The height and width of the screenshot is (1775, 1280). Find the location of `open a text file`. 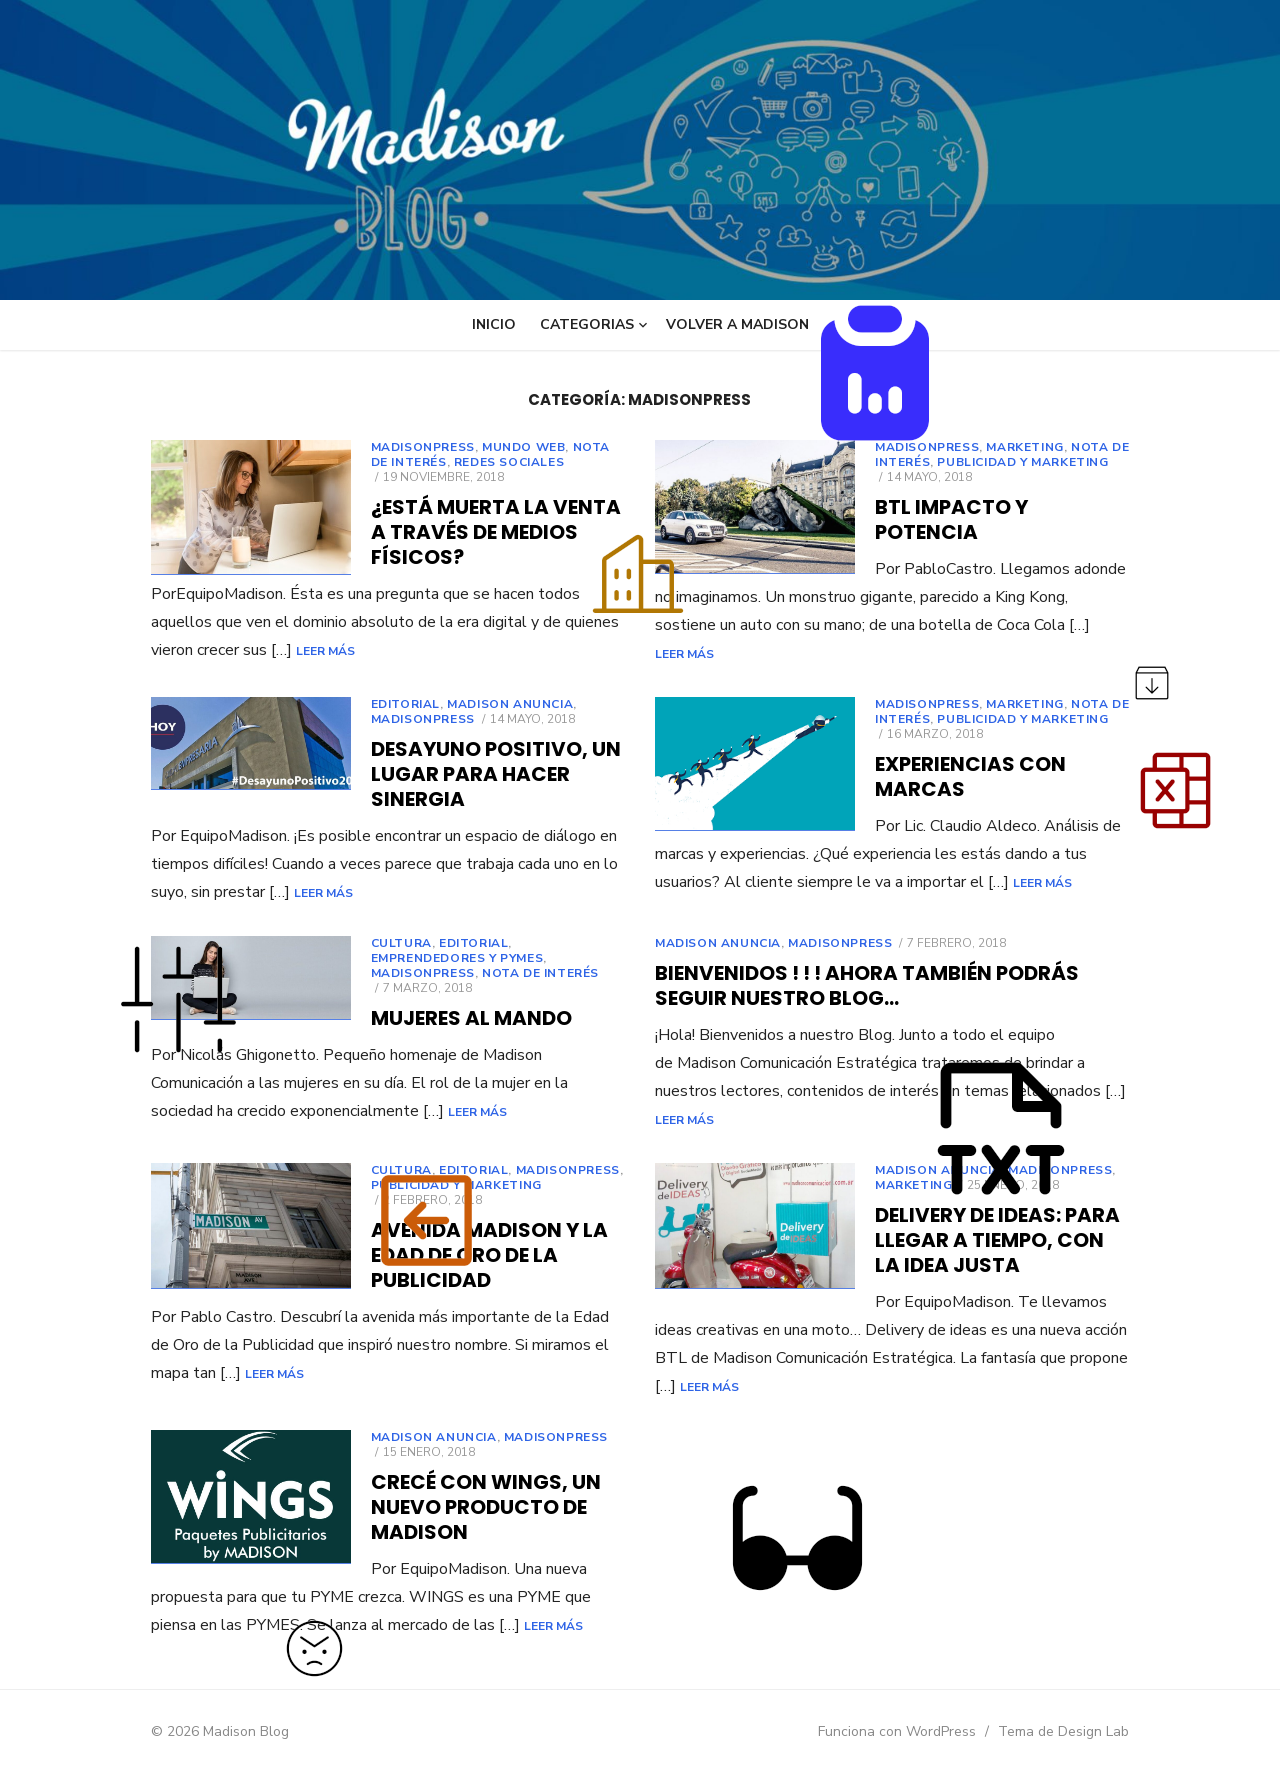

open a text file is located at coordinates (1001, 1134).